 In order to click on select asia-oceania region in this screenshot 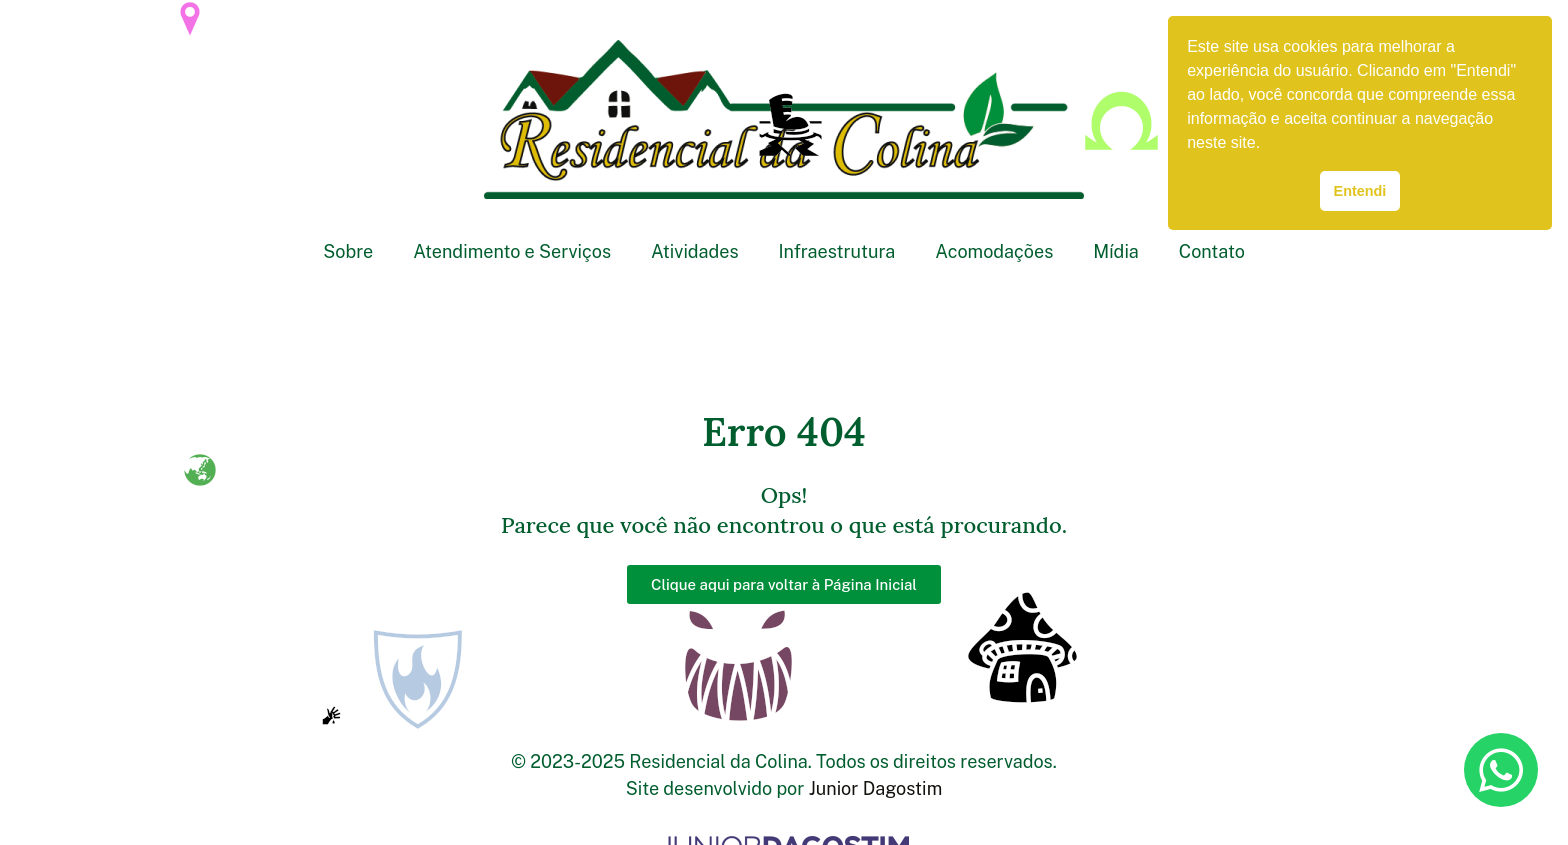, I will do `click(200, 470)`.